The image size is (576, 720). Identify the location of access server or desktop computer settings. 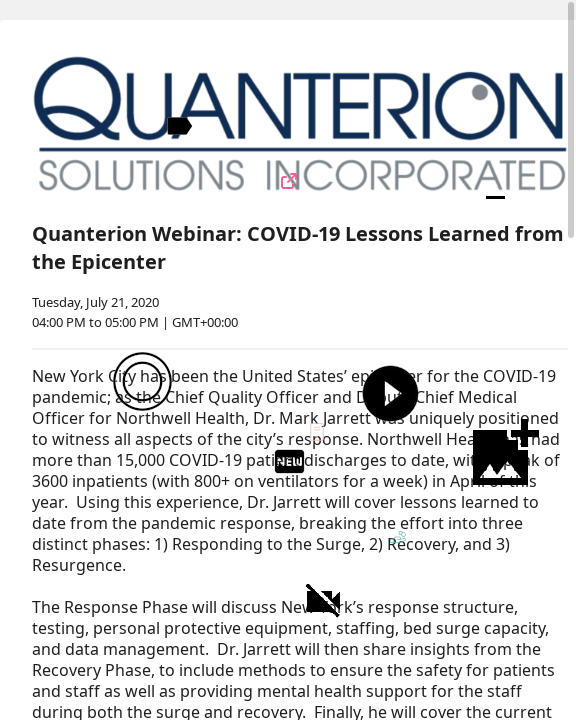
(317, 432).